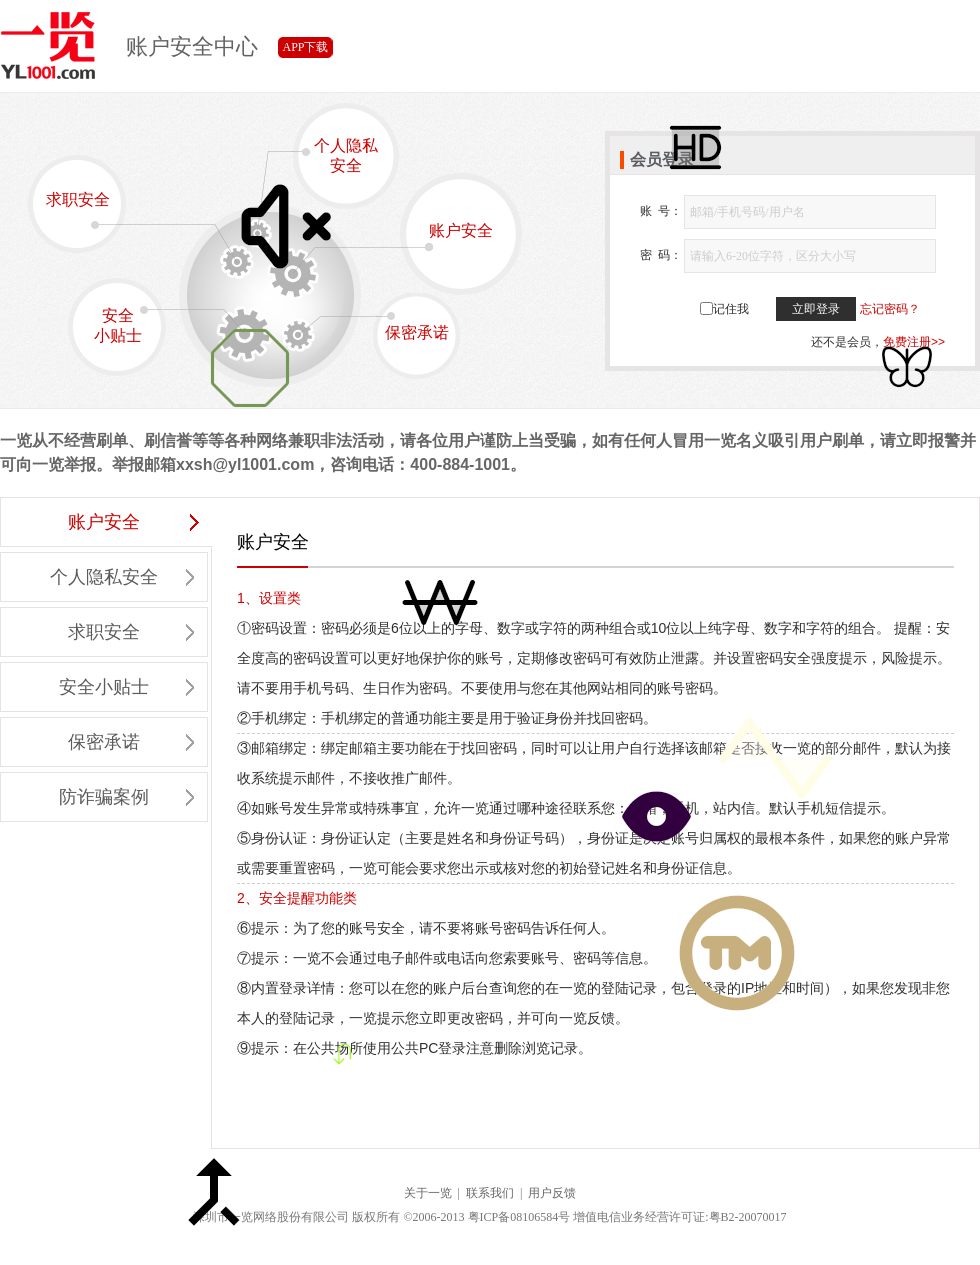 The height and width of the screenshot is (1265, 980). What do you see at coordinates (695, 147) in the screenshot?
I see `indicates high-definition video quality` at bounding box center [695, 147].